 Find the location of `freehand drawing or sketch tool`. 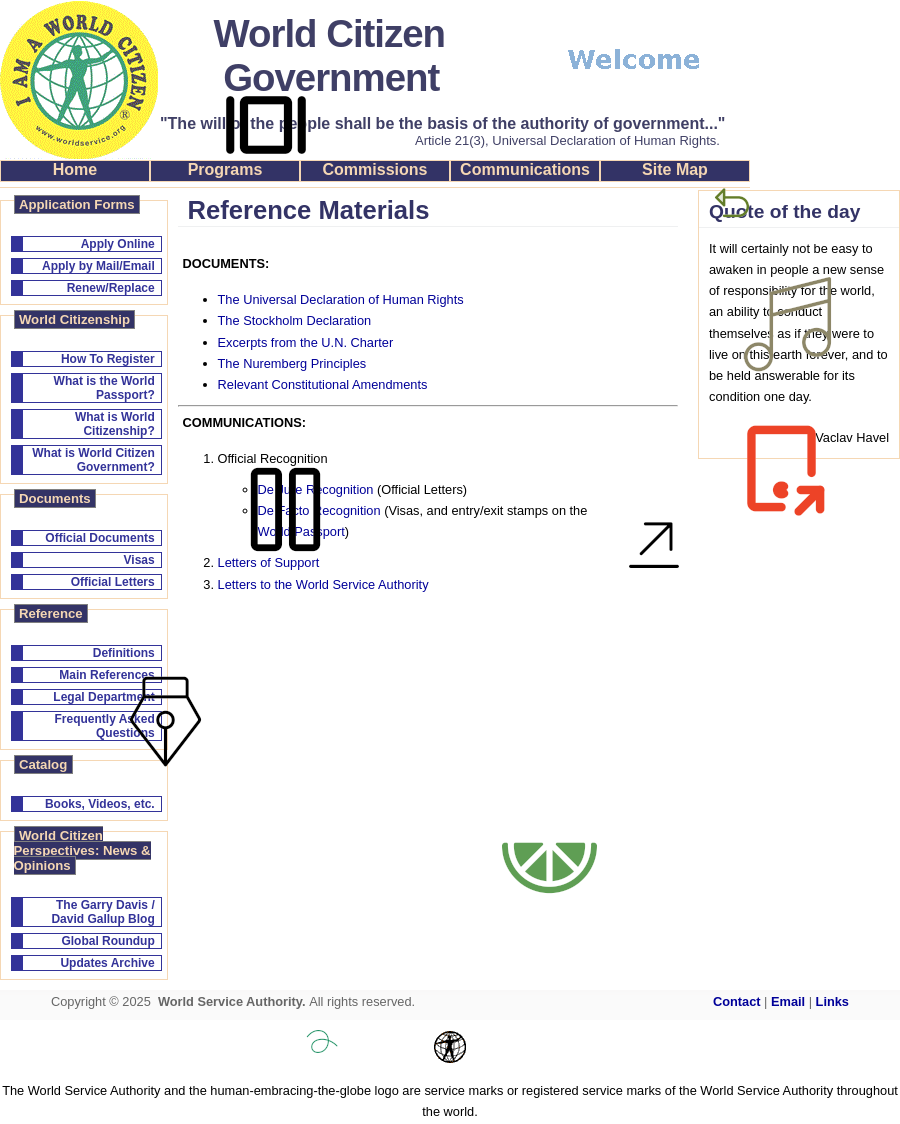

freehand drawing or sketch tool is located at coordinates (320, 1041).